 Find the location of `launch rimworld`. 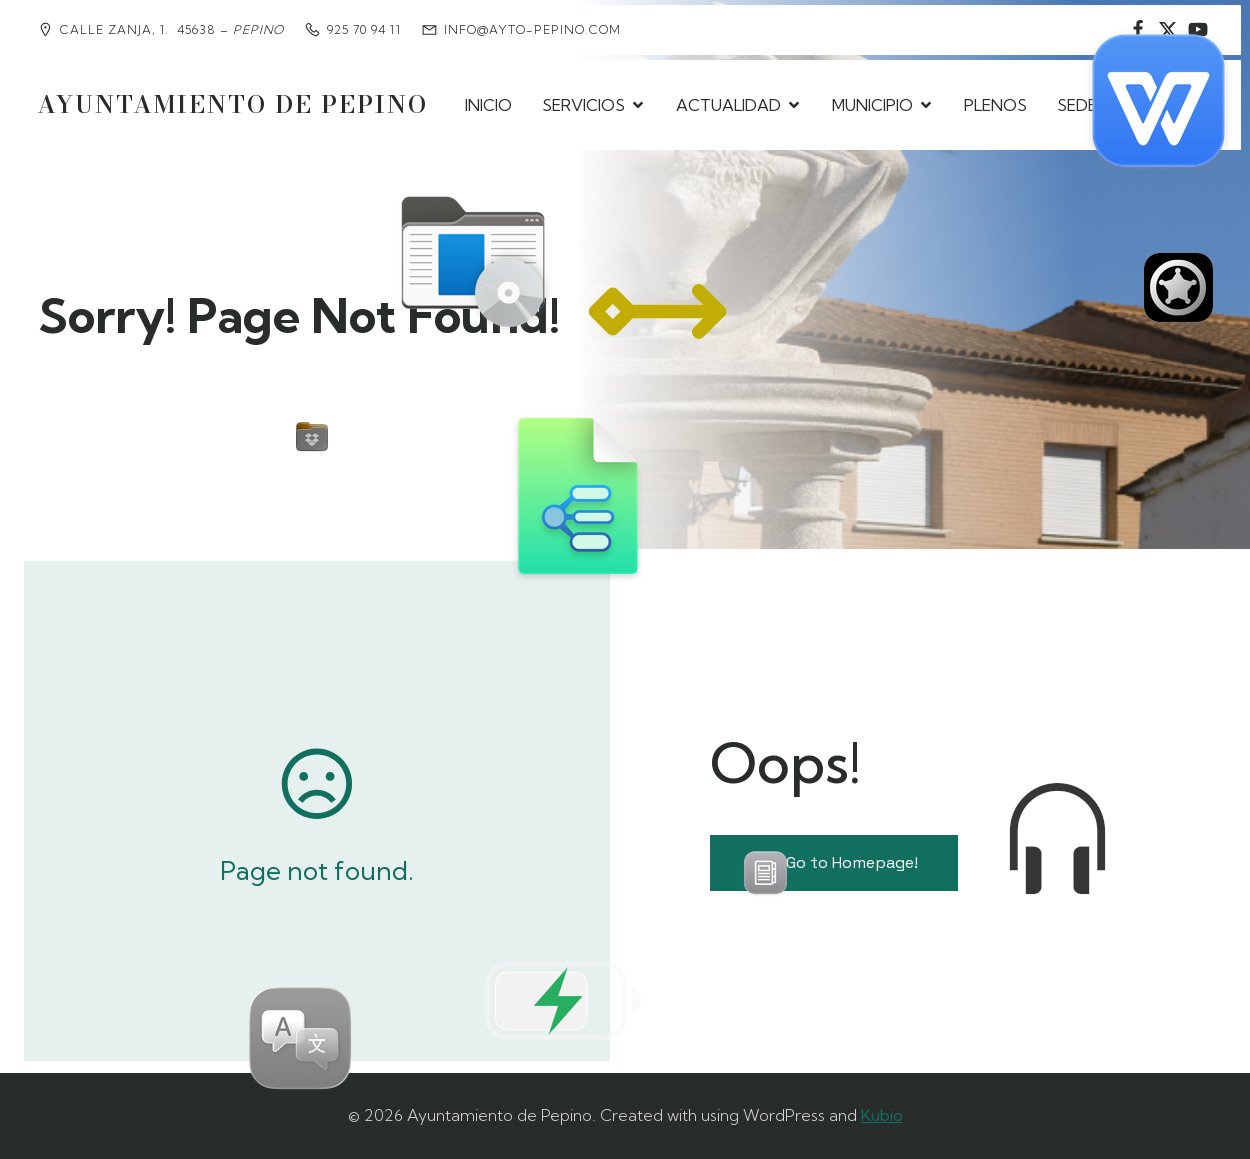

launch rimworld is located at coordinates (1178, 287).